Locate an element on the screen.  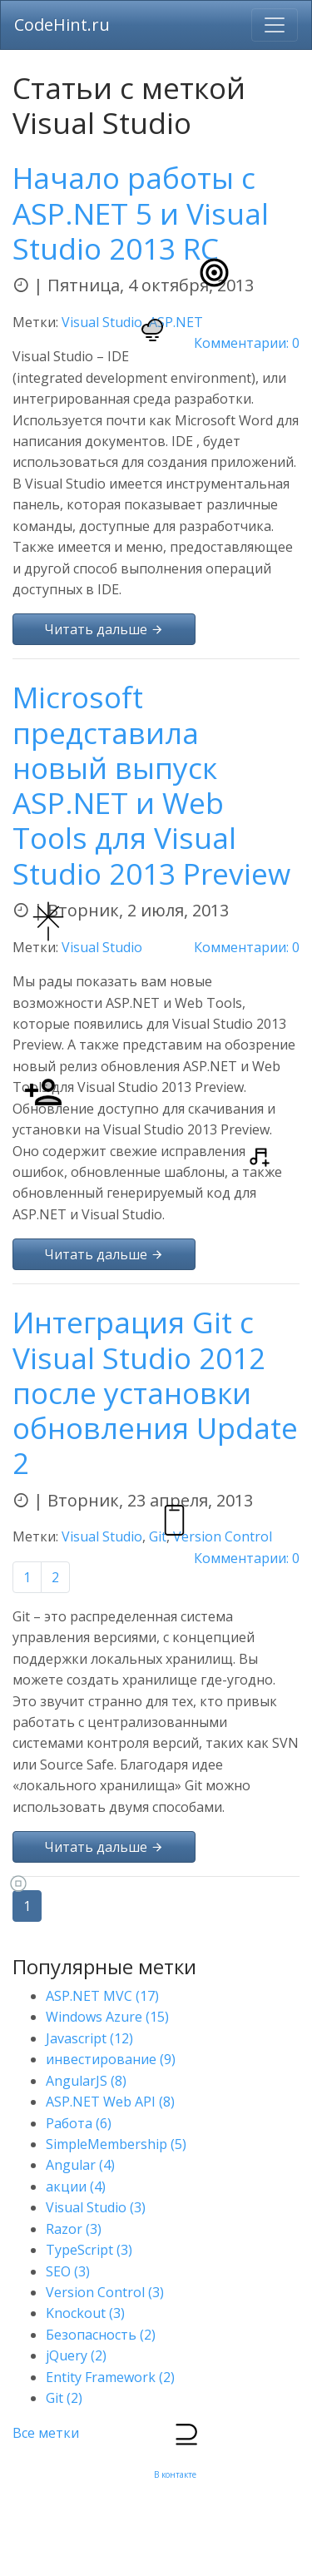
add a new song to your library is located at coordinates (259, 1156).